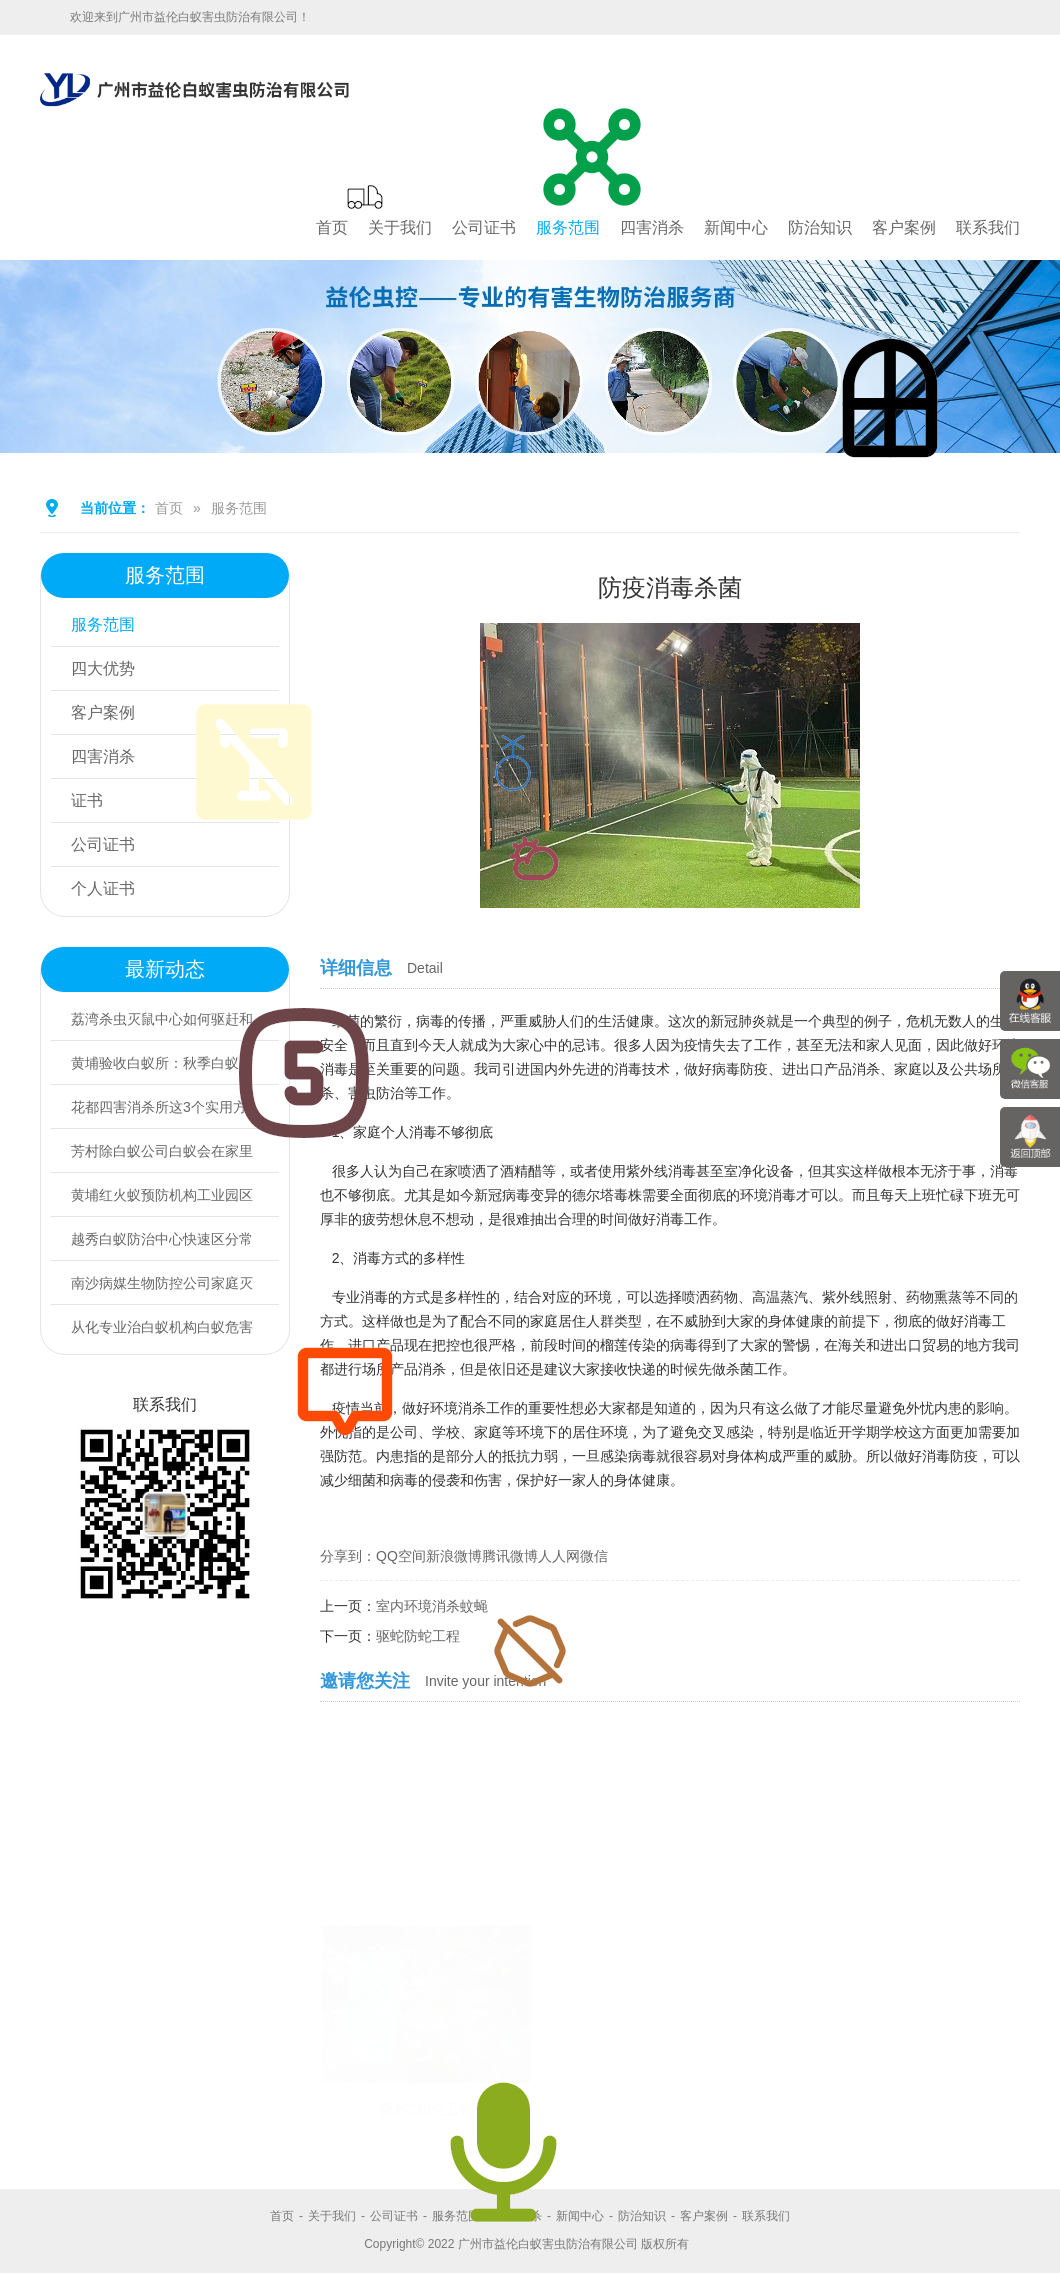 The width and height of the screenshot is (1060, 2273). What do you see at coordinates (513, 763) in the screenshot?
I see `select nonbinary gender identity` at bounding box center [513, 763].